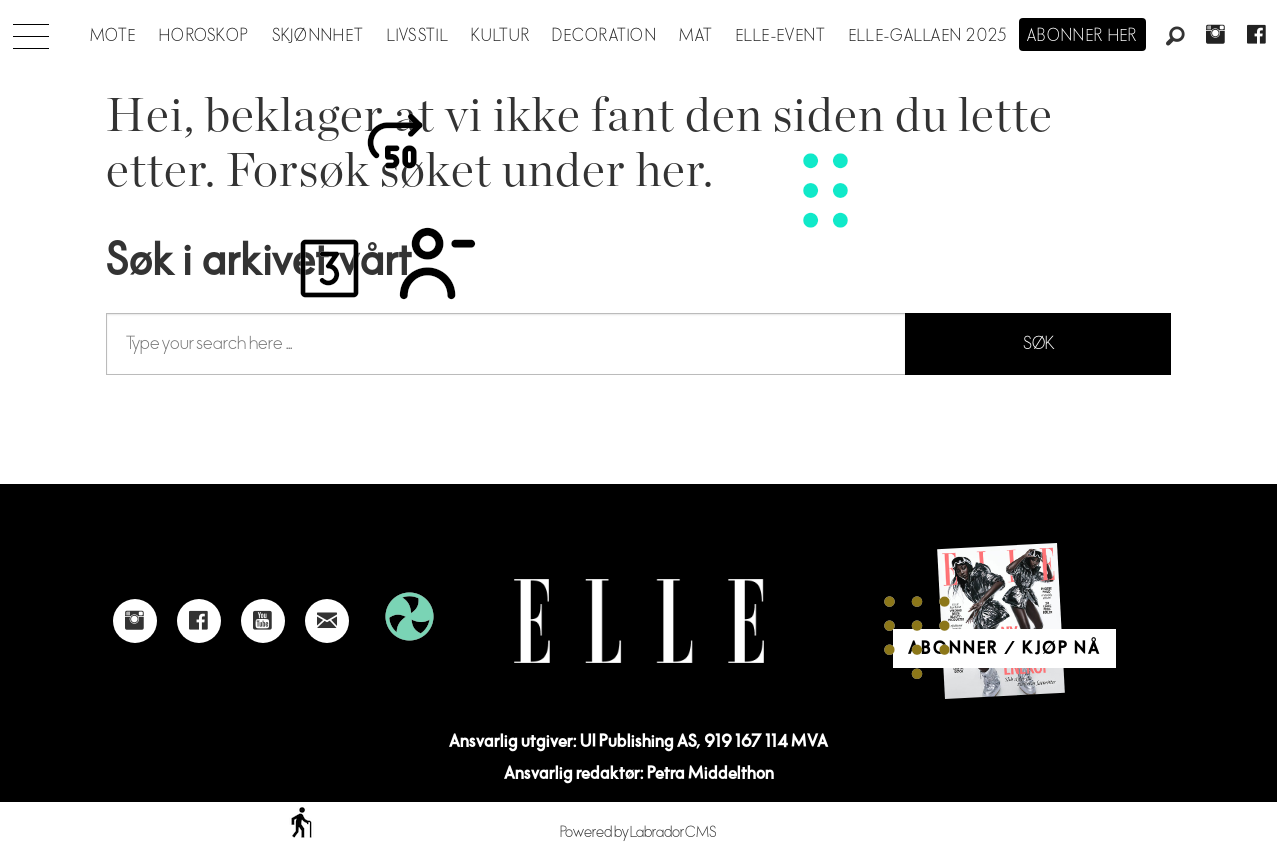 This screenshot has height=863, width=1277. I want to click on select option three from a list, so click(329, 268).